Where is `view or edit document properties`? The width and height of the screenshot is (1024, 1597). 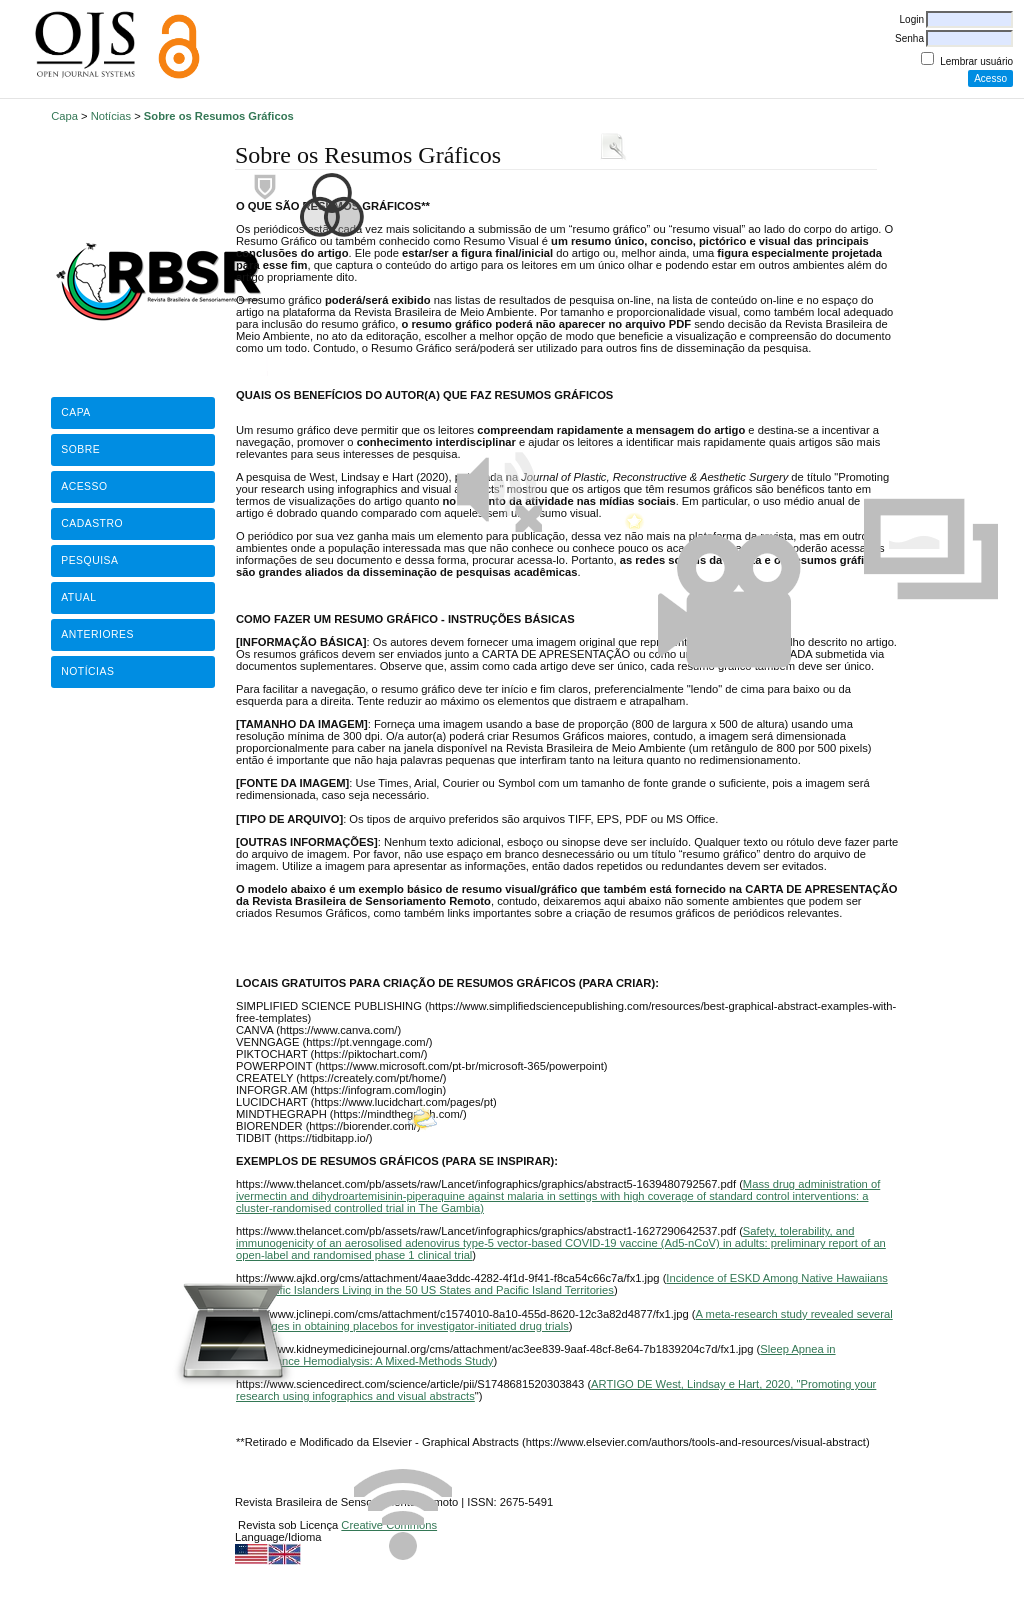
view or edit document properties is located at coordinates (614, 147).